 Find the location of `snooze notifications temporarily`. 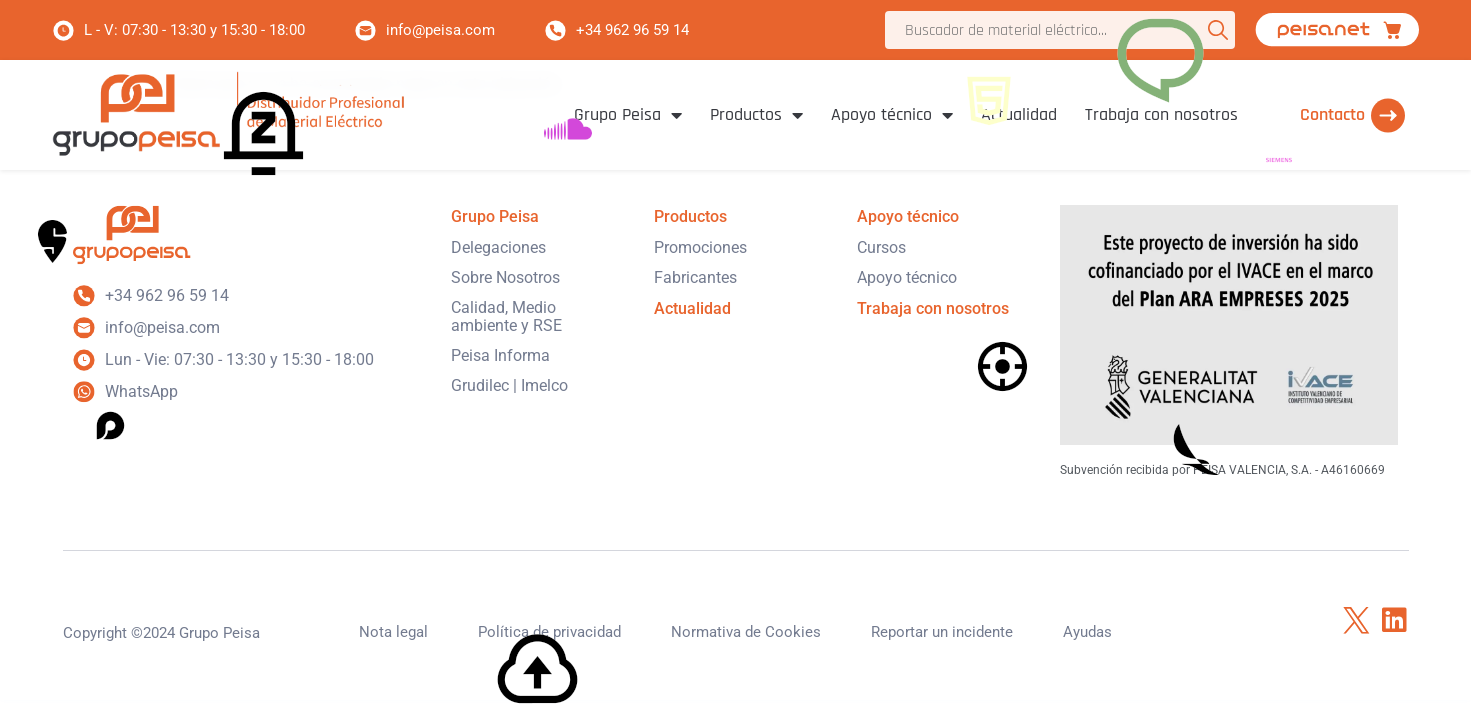

snooze notifications temporarily is located at coordinates (263, 131).